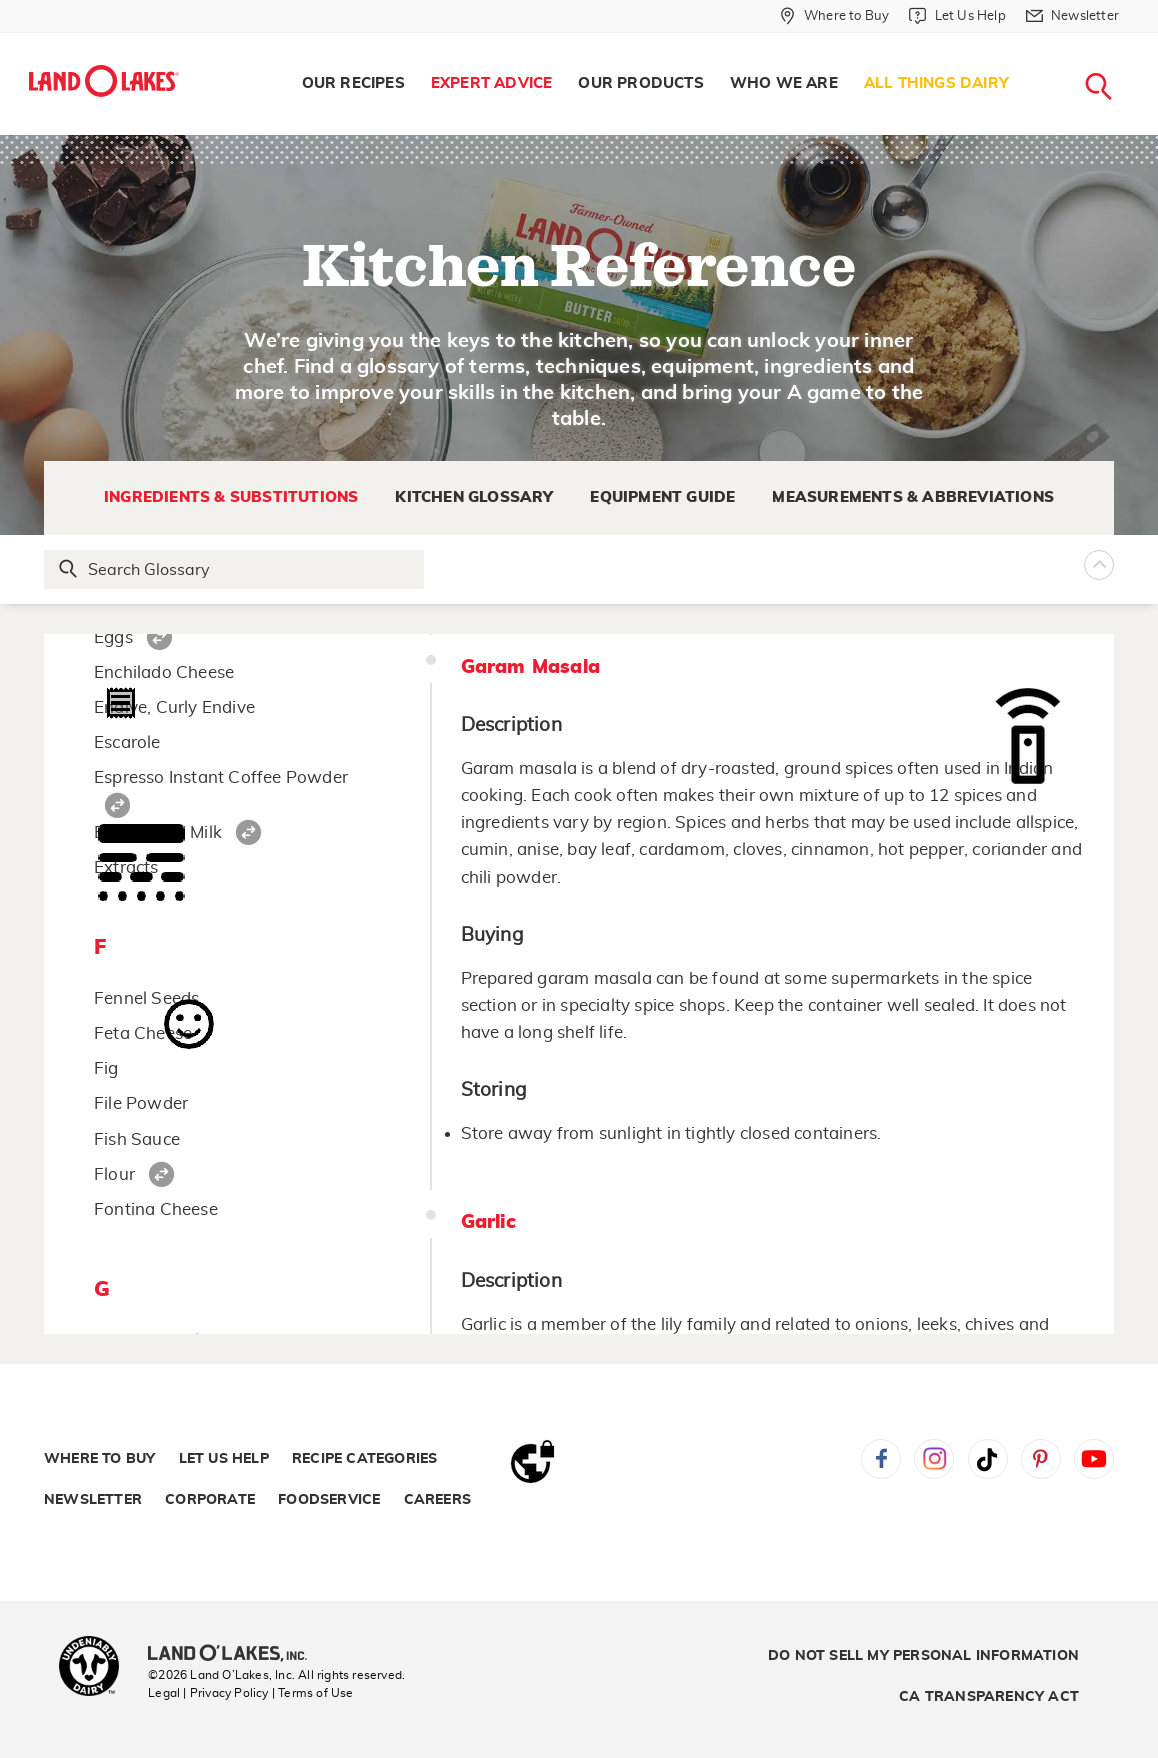 This screenshot has width=1158, height=1758. Describe the element at coordinates (1028, 738) in the screenshot. I see `access remote control settings` at that location.